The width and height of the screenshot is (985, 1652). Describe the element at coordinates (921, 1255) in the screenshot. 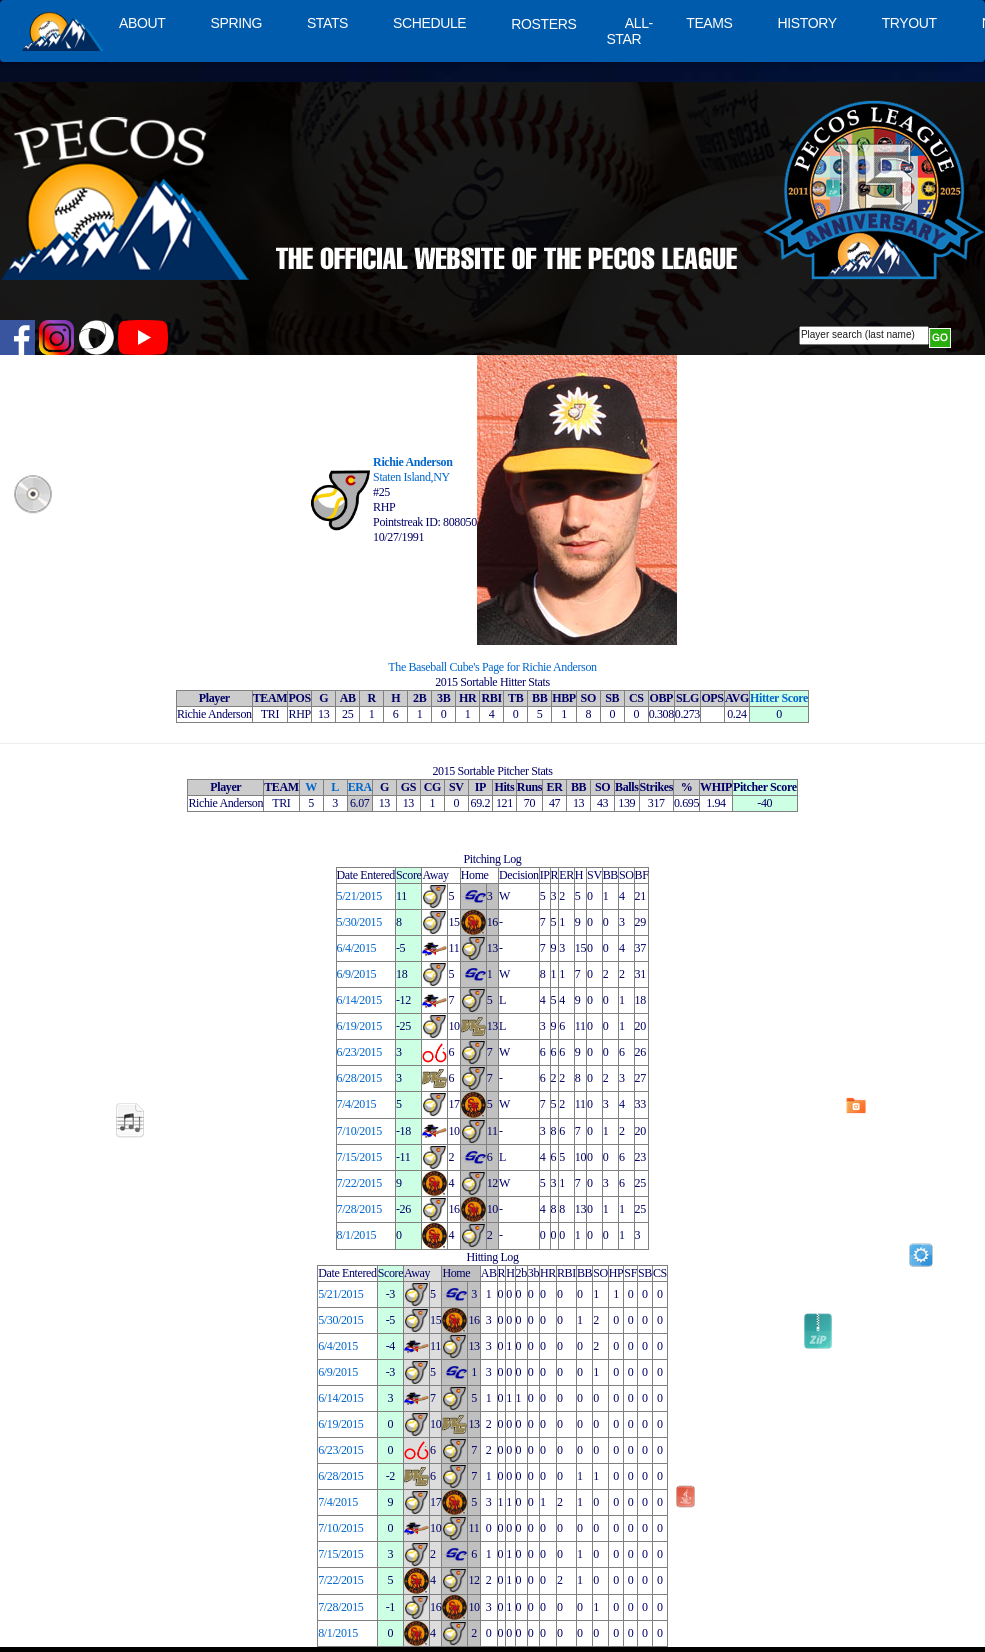

I see `windows executable file type indicator` at that location.